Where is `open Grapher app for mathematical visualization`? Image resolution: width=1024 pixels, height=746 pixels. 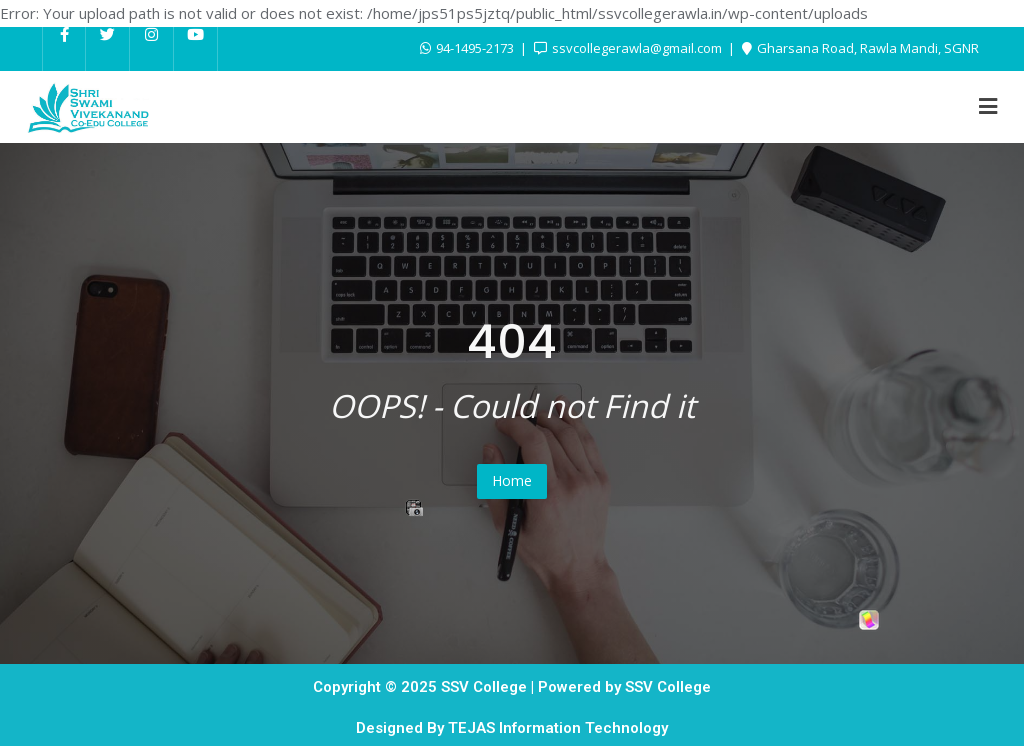 open Grapher app for mathematical visualization is located at coordinates (869, 620).